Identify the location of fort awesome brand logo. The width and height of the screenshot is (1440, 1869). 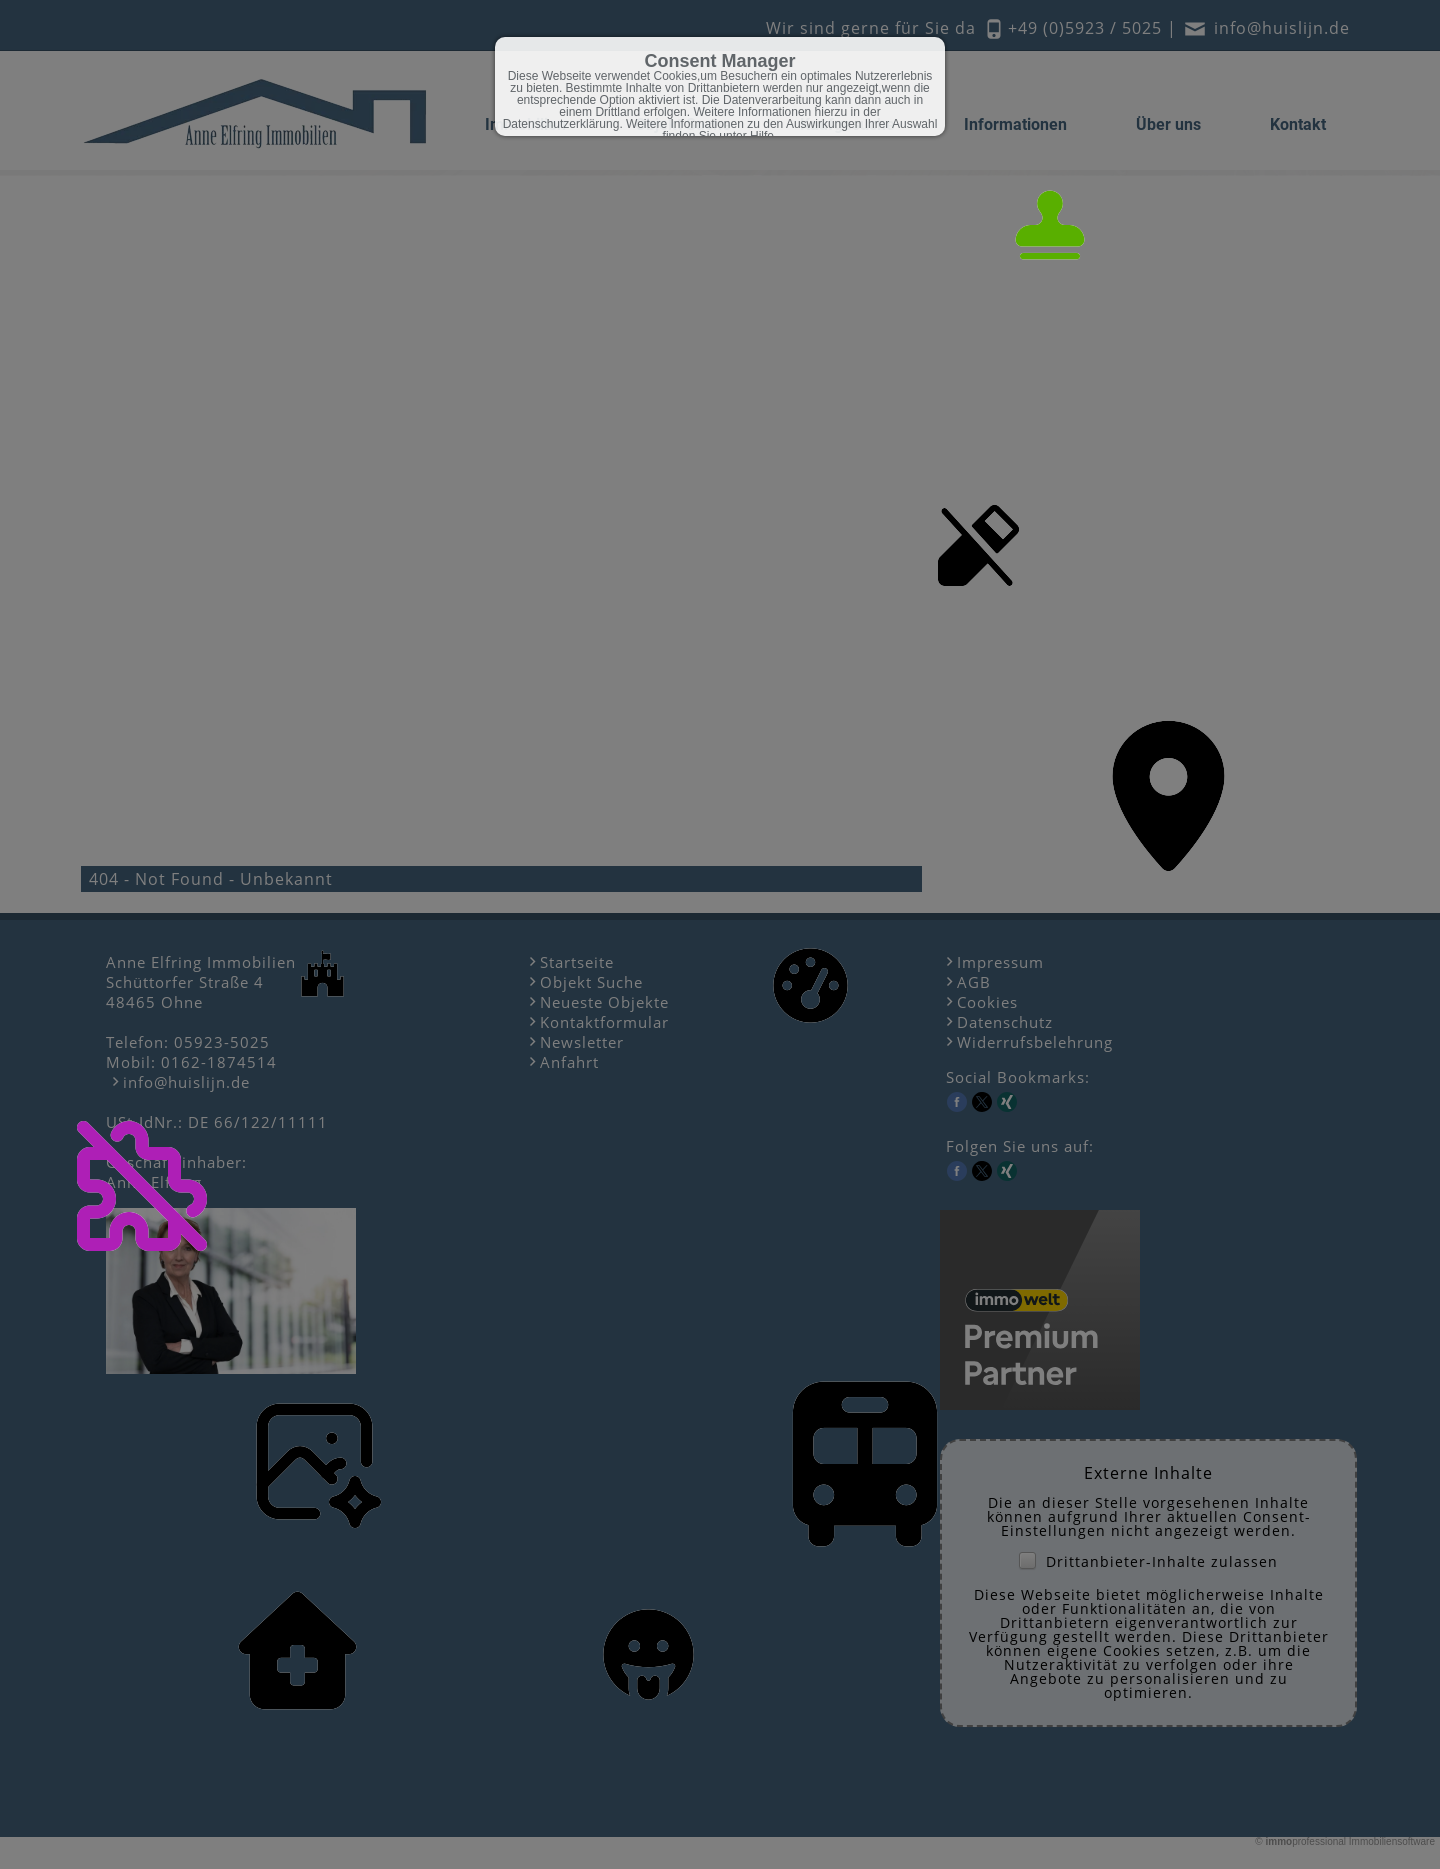
(322, 973).